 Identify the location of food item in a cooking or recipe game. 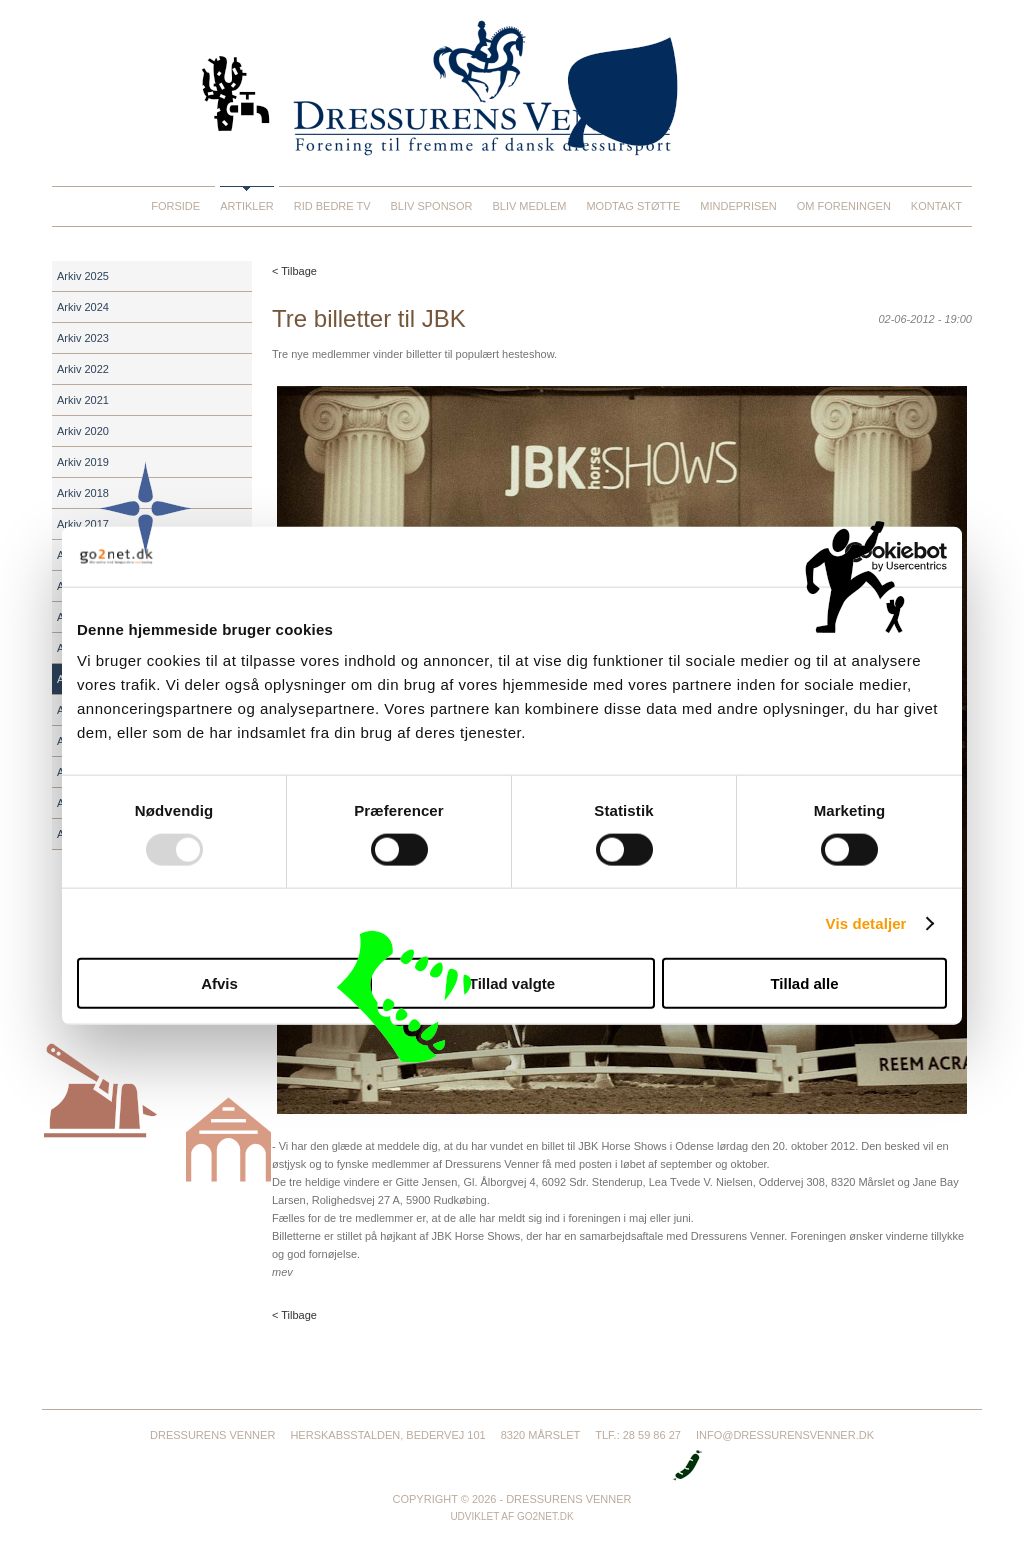
(687, 1465).